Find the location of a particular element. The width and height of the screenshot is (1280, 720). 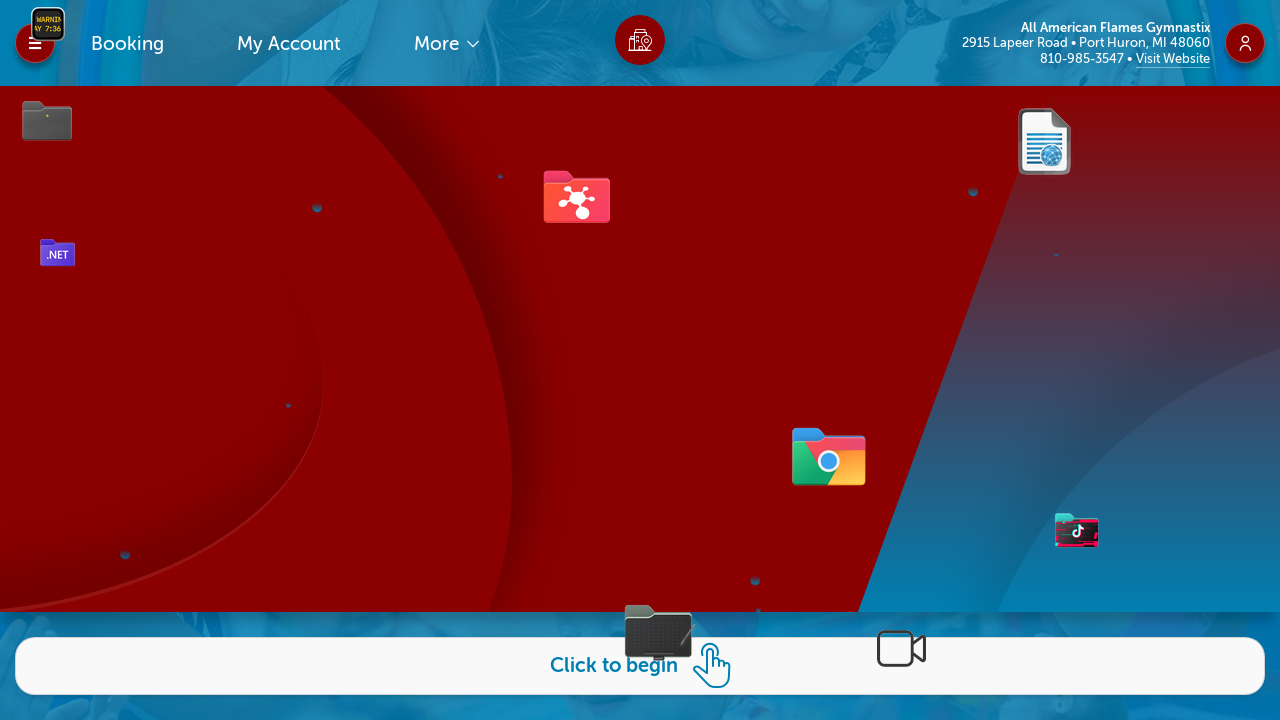

open folder containing google chrome files is located at coordinates (828, 458).